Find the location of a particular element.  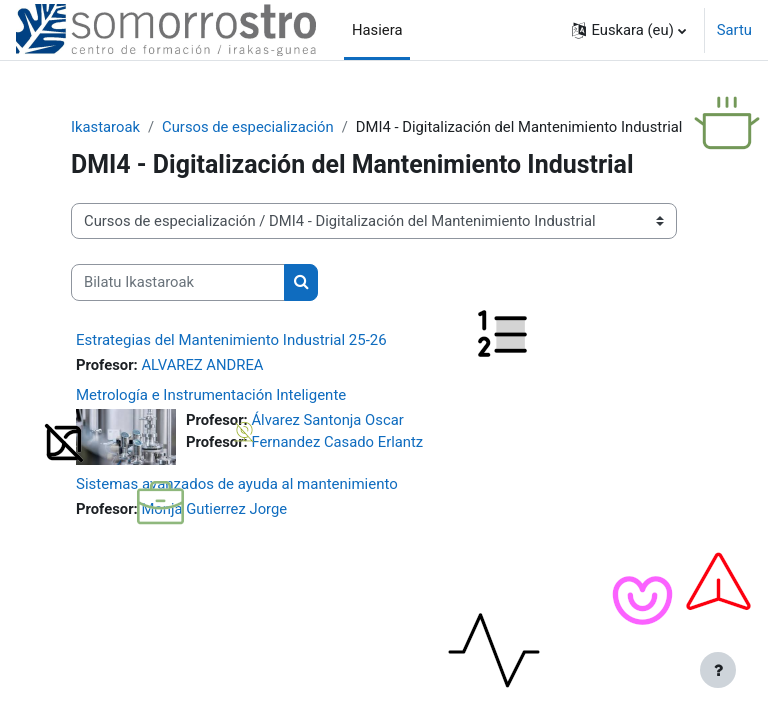

access work or business-related features is located at coordinates (160, 504).